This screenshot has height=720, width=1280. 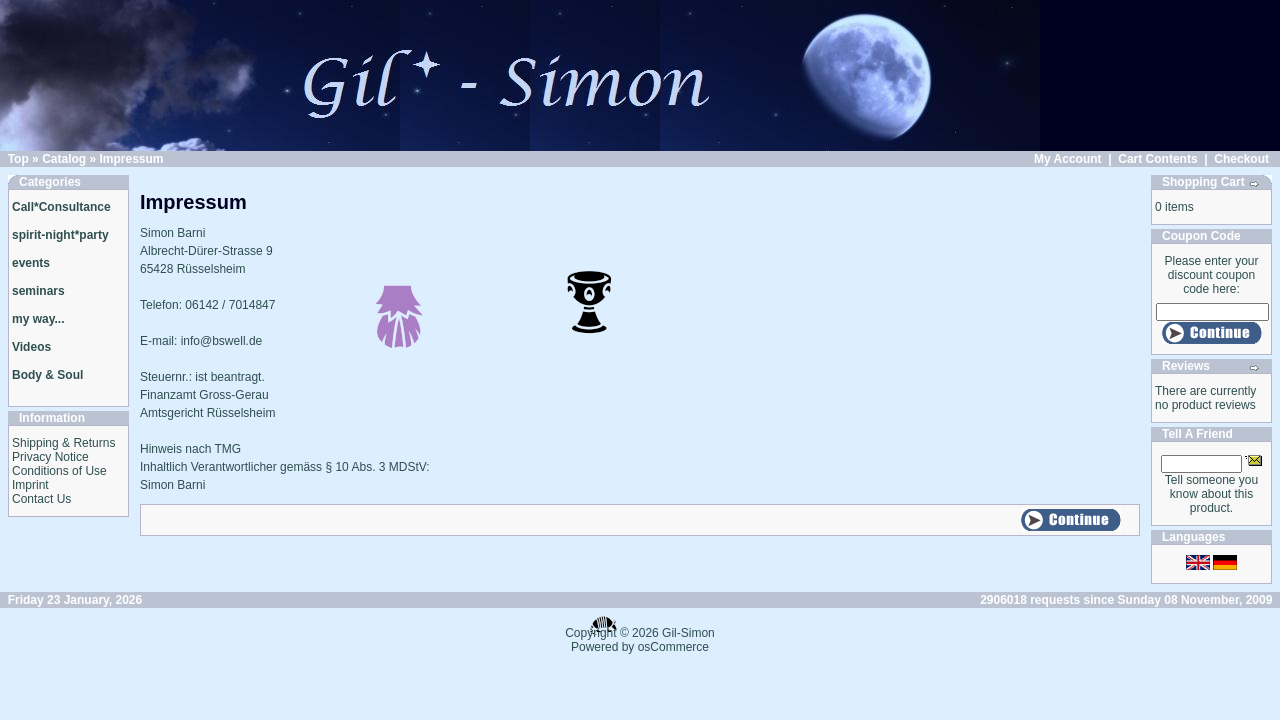 What do you see at coordinates (603, 625) in the screenshot?
I see `armadillo character or avatar selection` at bounding box center [603, 625].